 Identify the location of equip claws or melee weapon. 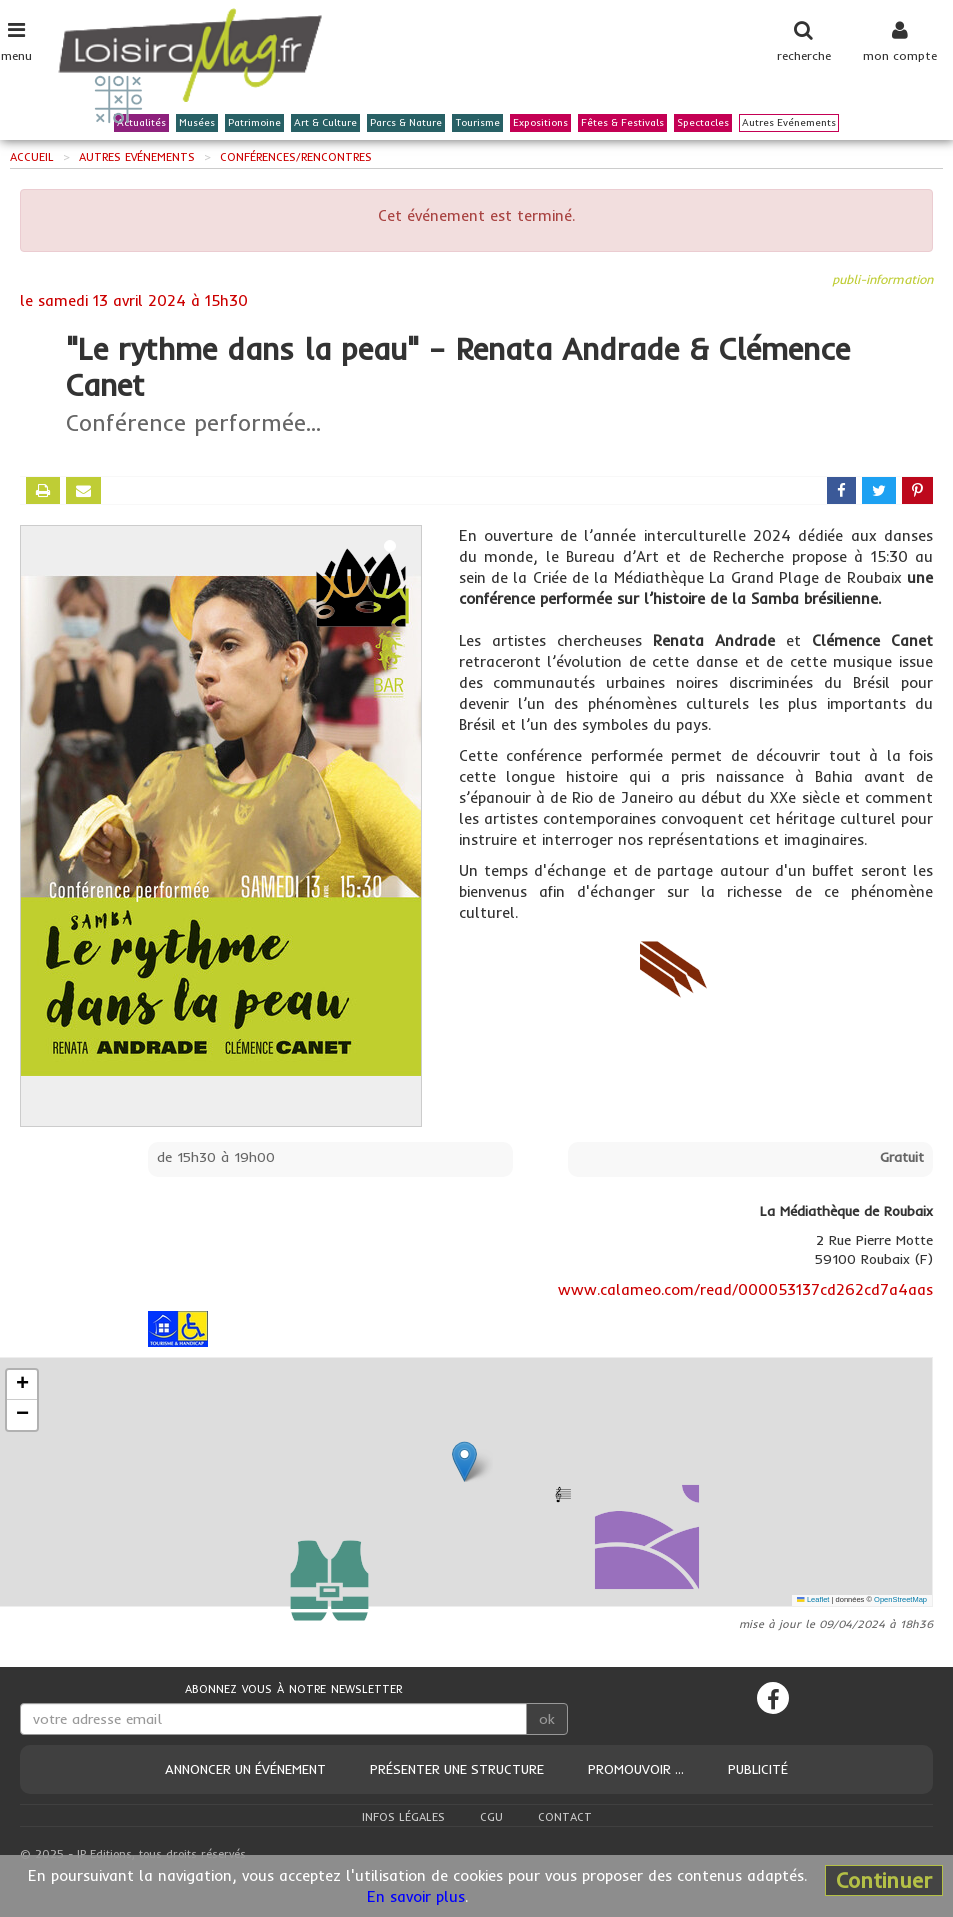
(673, 974).